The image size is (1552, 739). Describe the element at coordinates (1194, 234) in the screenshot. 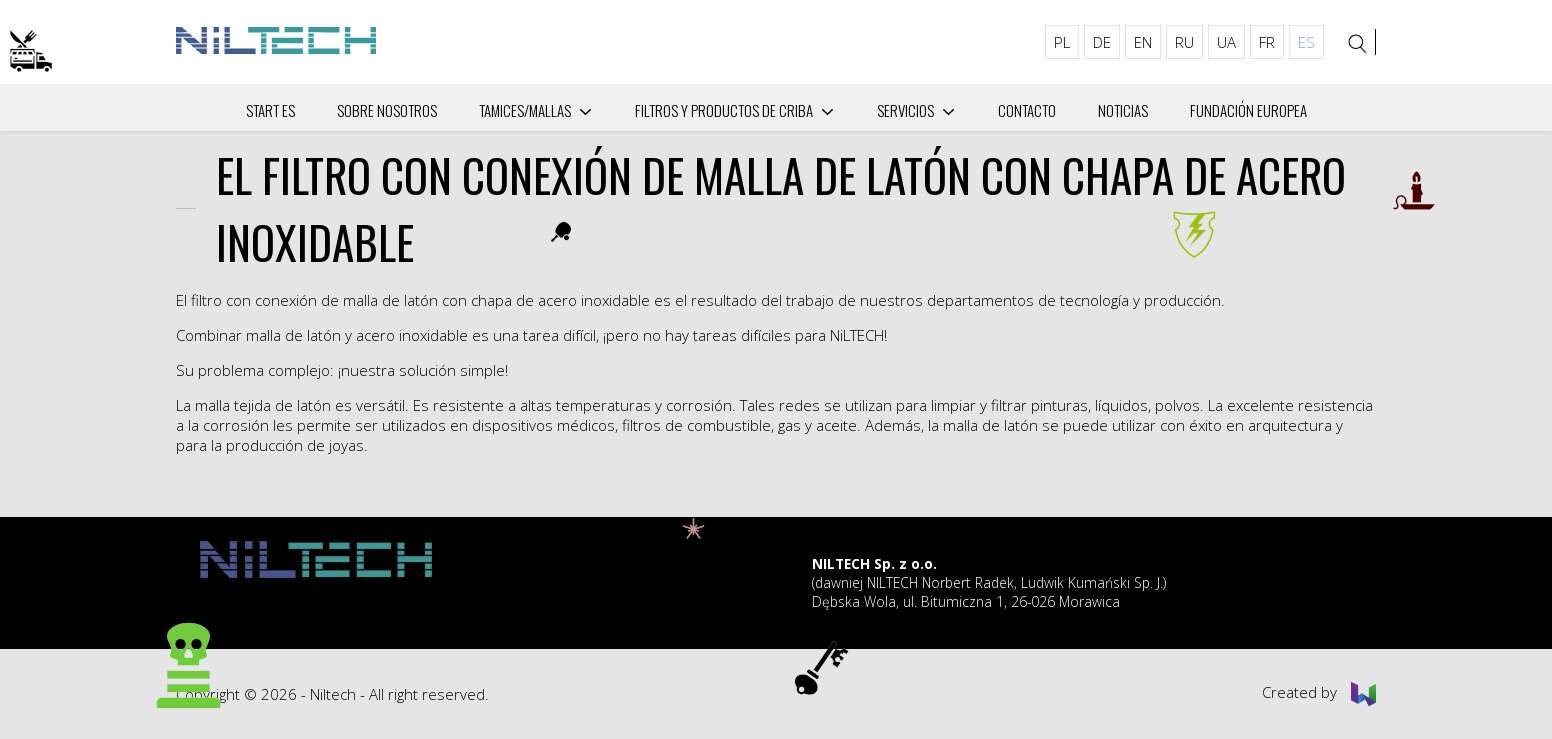

I see `activate electric shield ability` at that location.